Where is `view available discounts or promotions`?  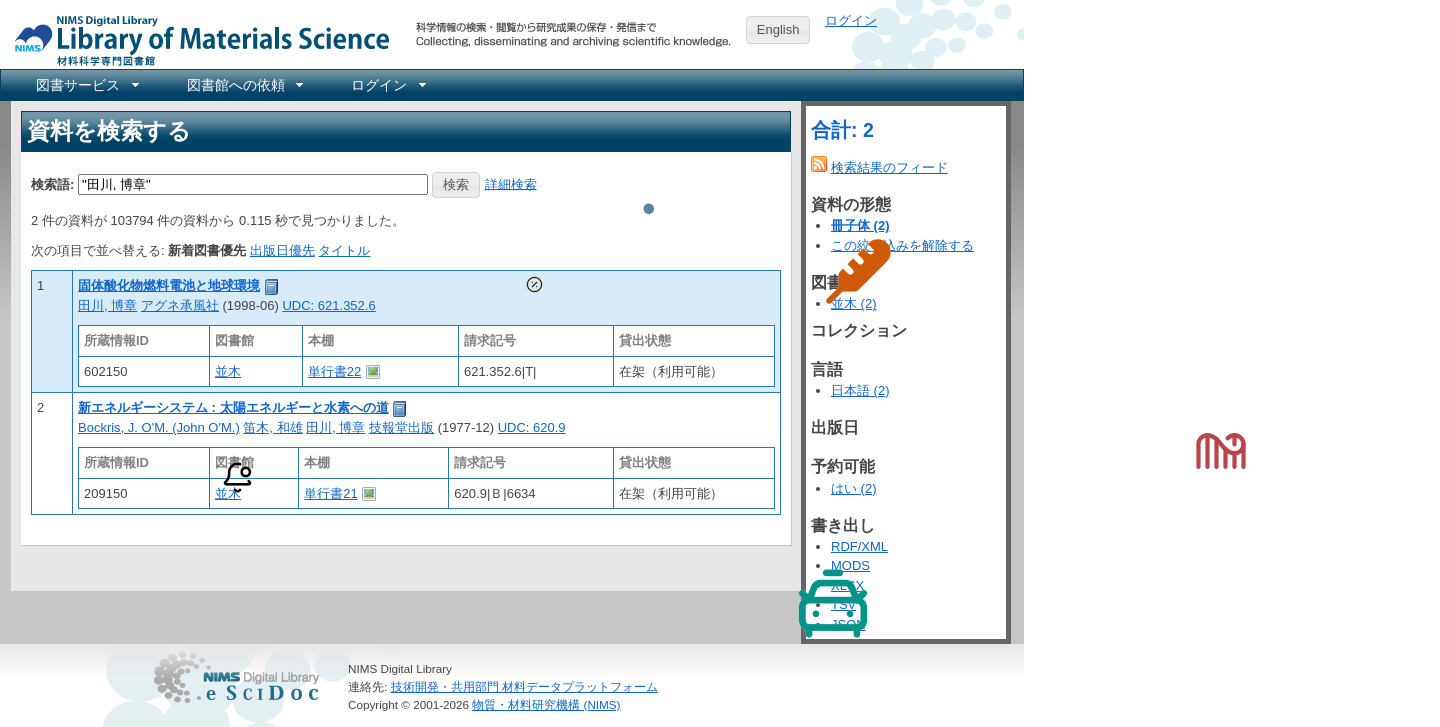
view available discounts or promotions is located at coordinates (534, 284).